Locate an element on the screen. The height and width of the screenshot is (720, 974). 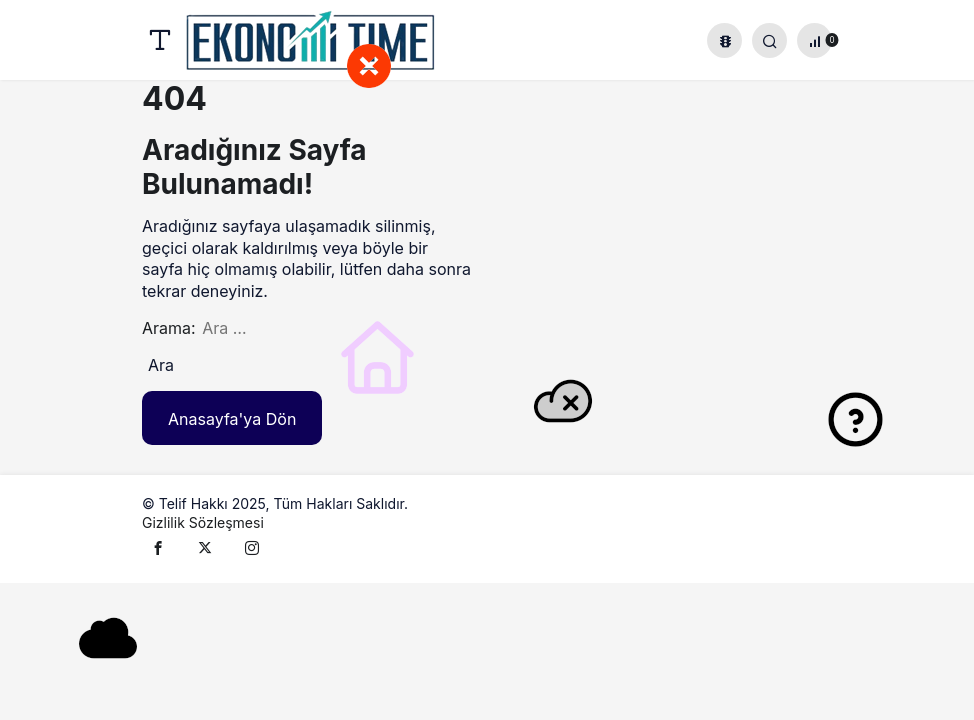
cloud storage or sync status is located at coordinates (108, 638).